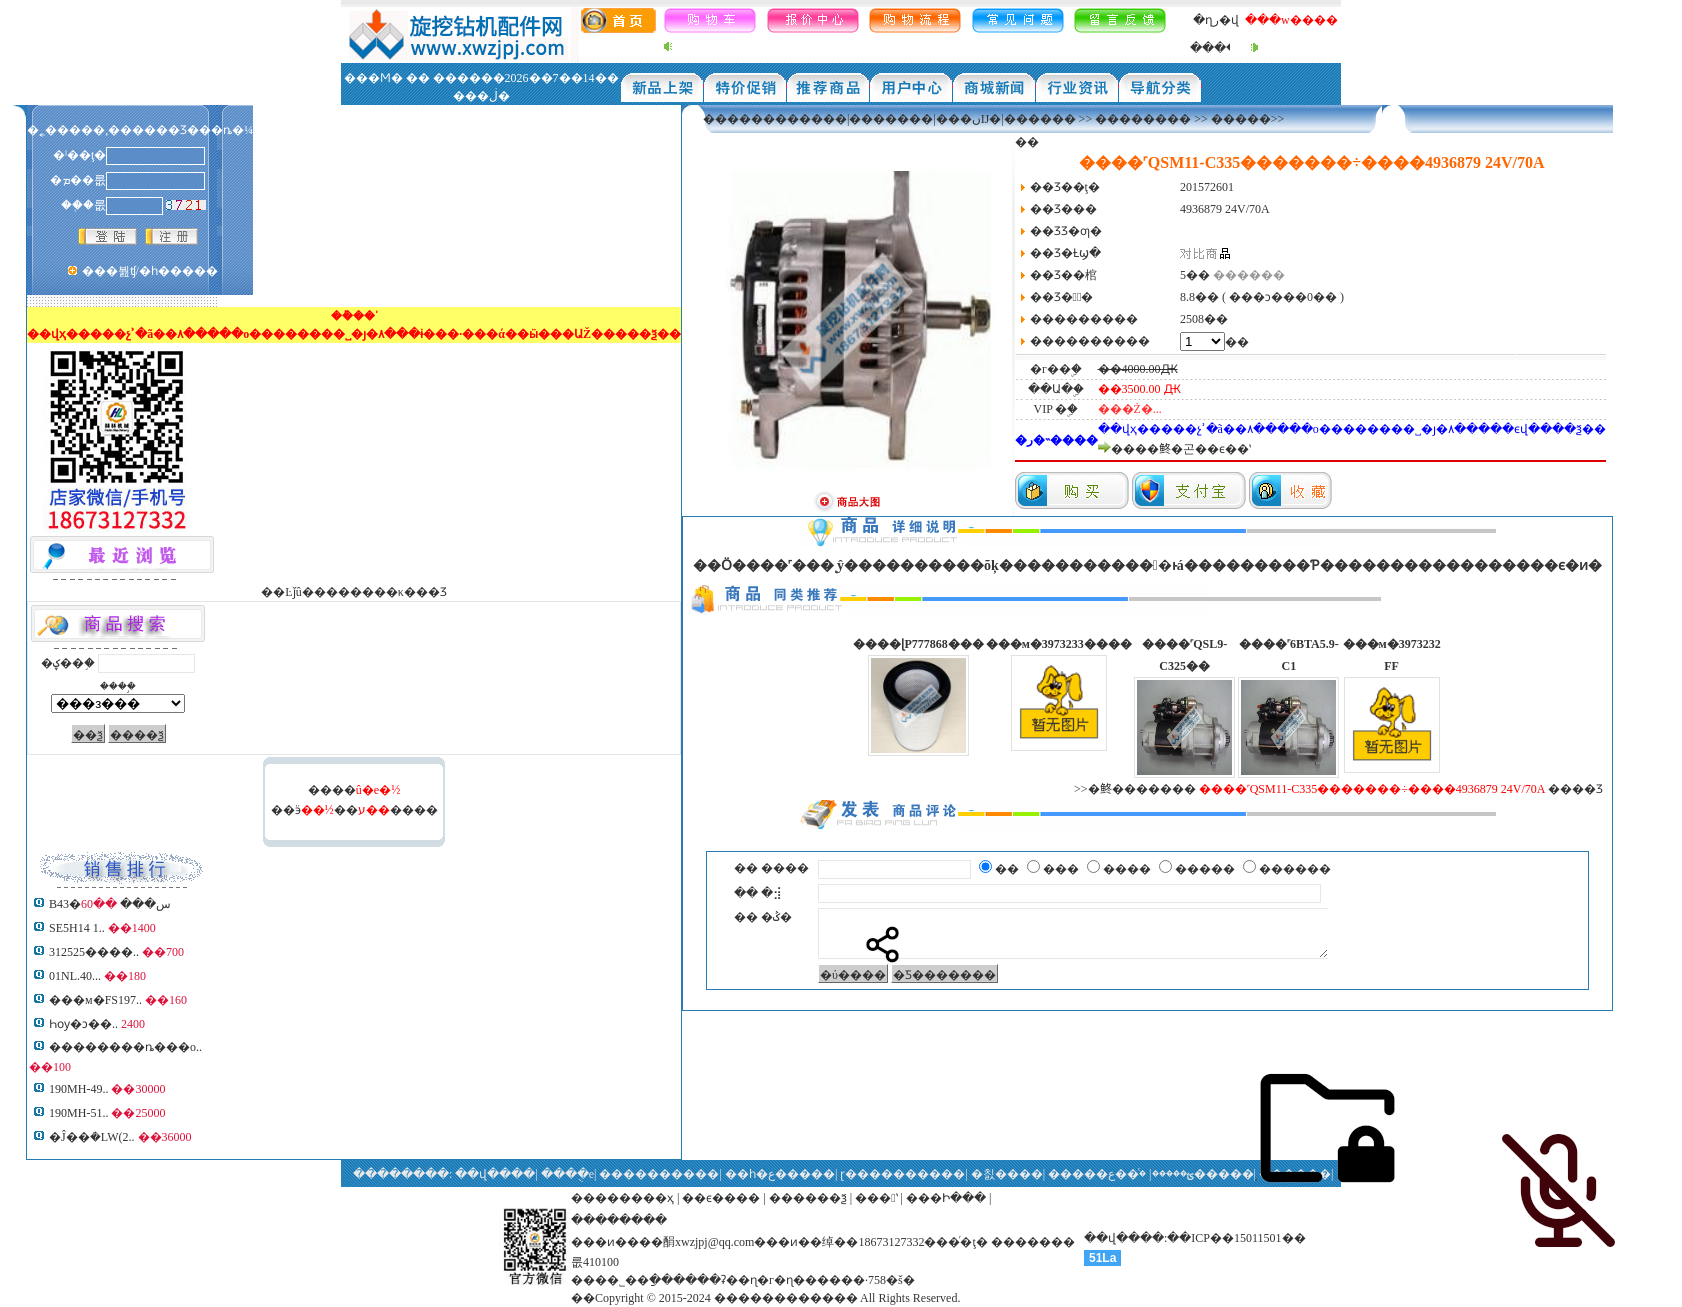  I want to click on mute your microphone, so click(1558, 1190).